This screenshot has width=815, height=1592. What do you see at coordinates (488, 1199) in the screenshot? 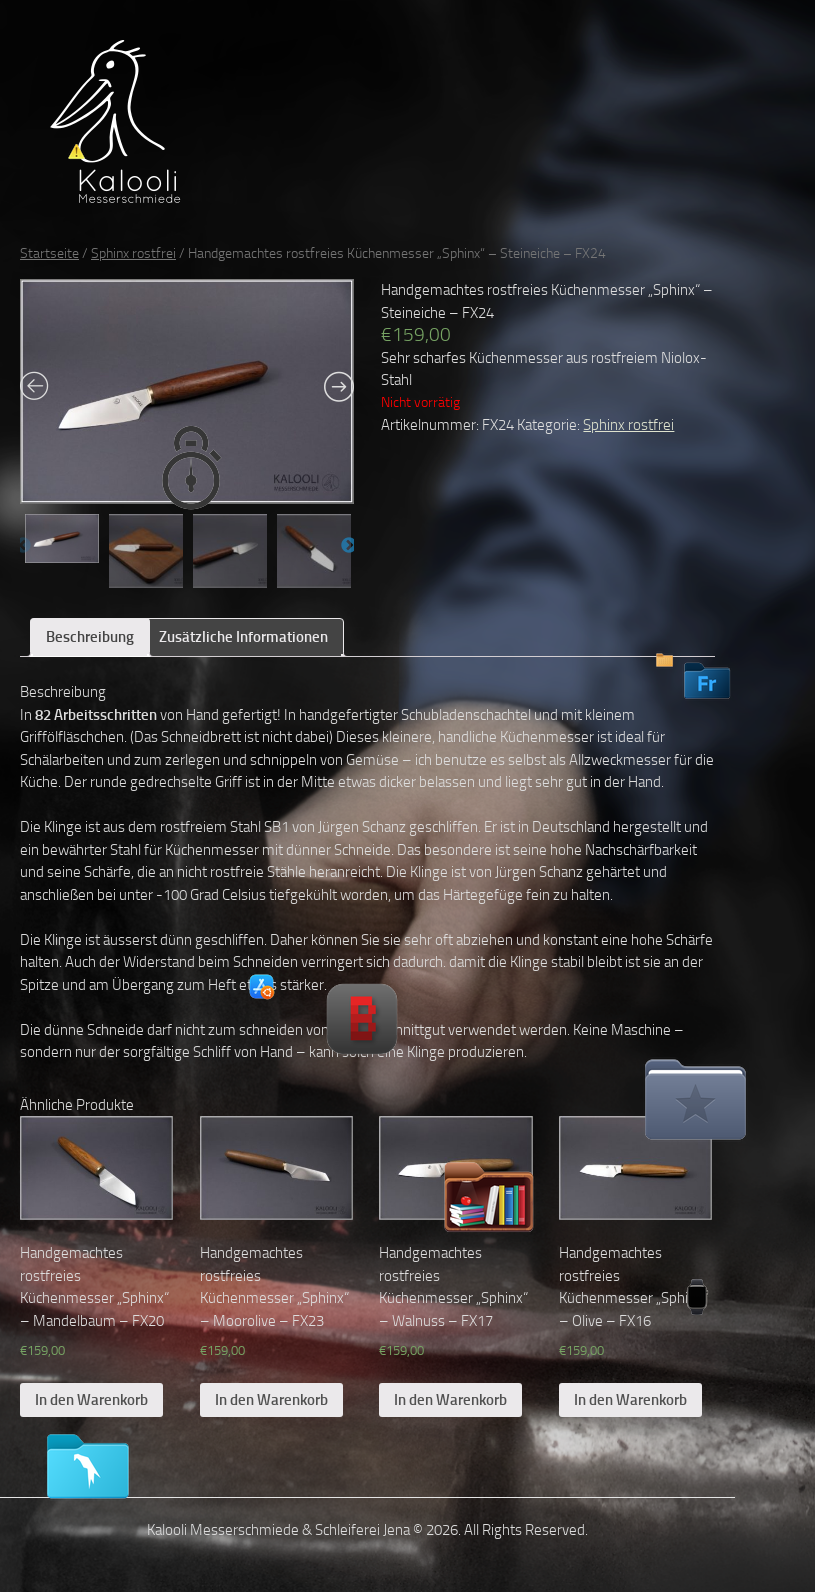
I see `open your books or ebooks library folder` at bounding box center [488, 1199].